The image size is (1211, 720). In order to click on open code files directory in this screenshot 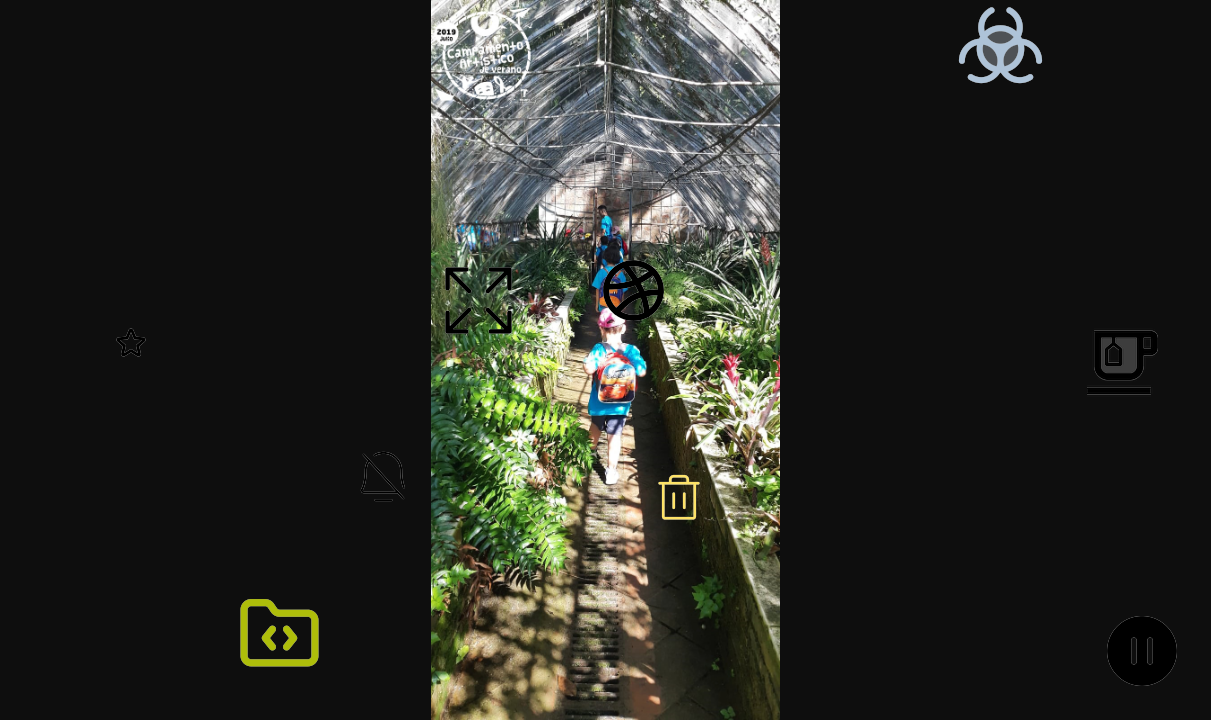, I will do `click(279, 634)`.